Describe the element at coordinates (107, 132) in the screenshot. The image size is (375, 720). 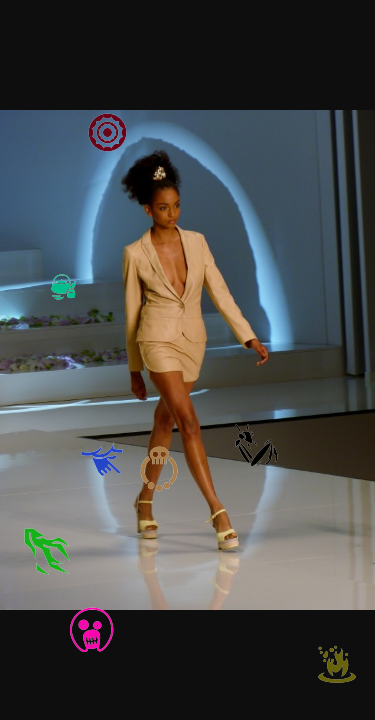
I see `settings or configuration gear icon` at that location.